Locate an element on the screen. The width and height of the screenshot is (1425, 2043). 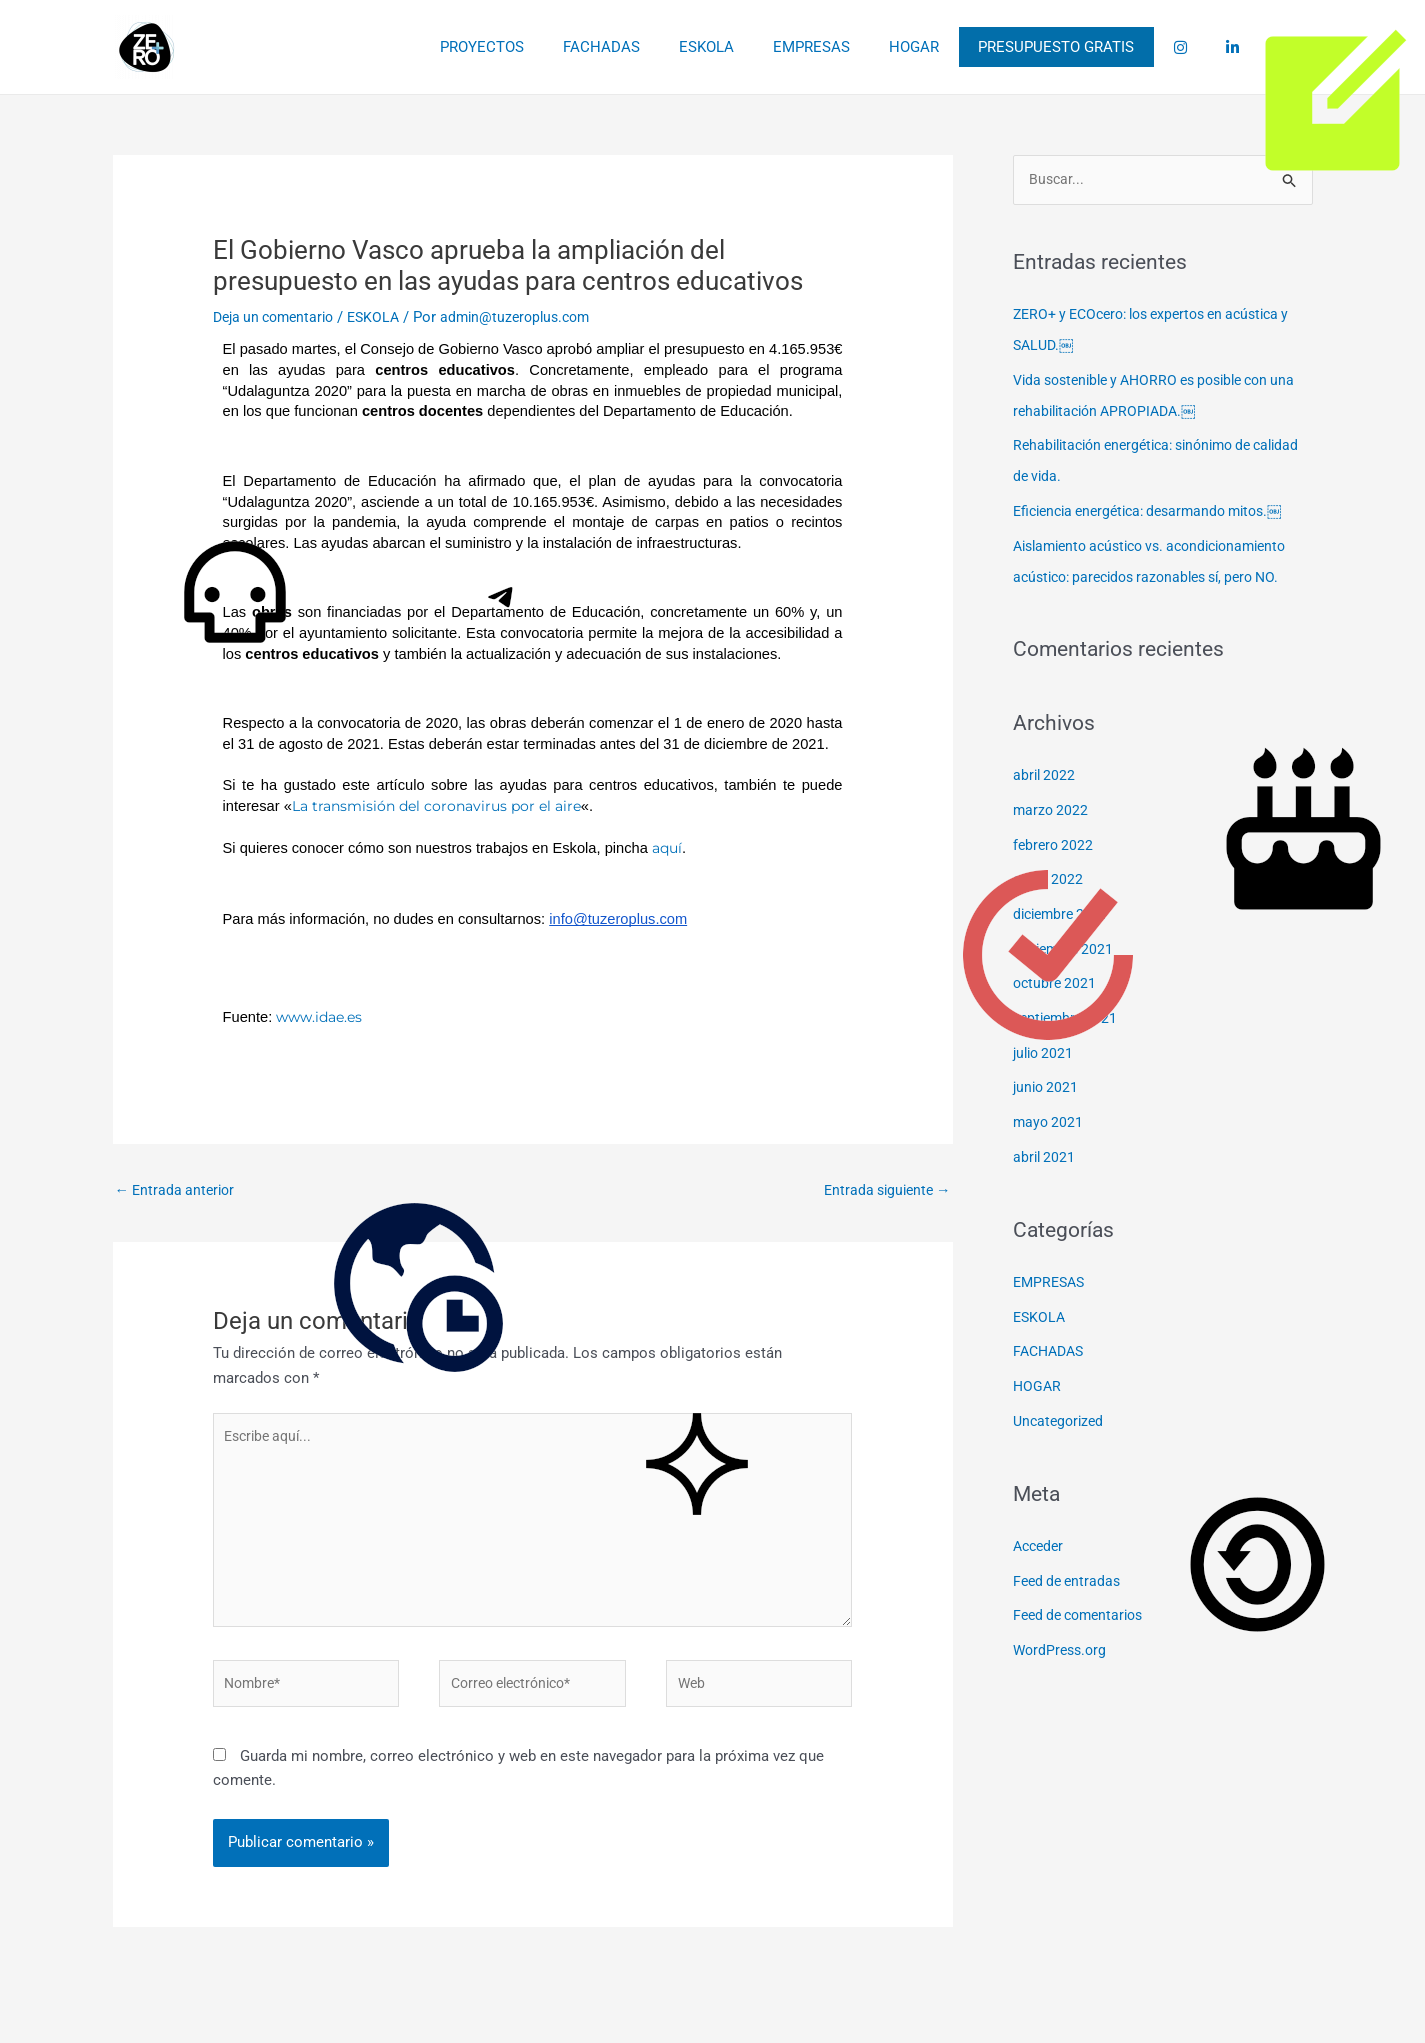
view or change time zone settings is located at coordinates (414, 1283).